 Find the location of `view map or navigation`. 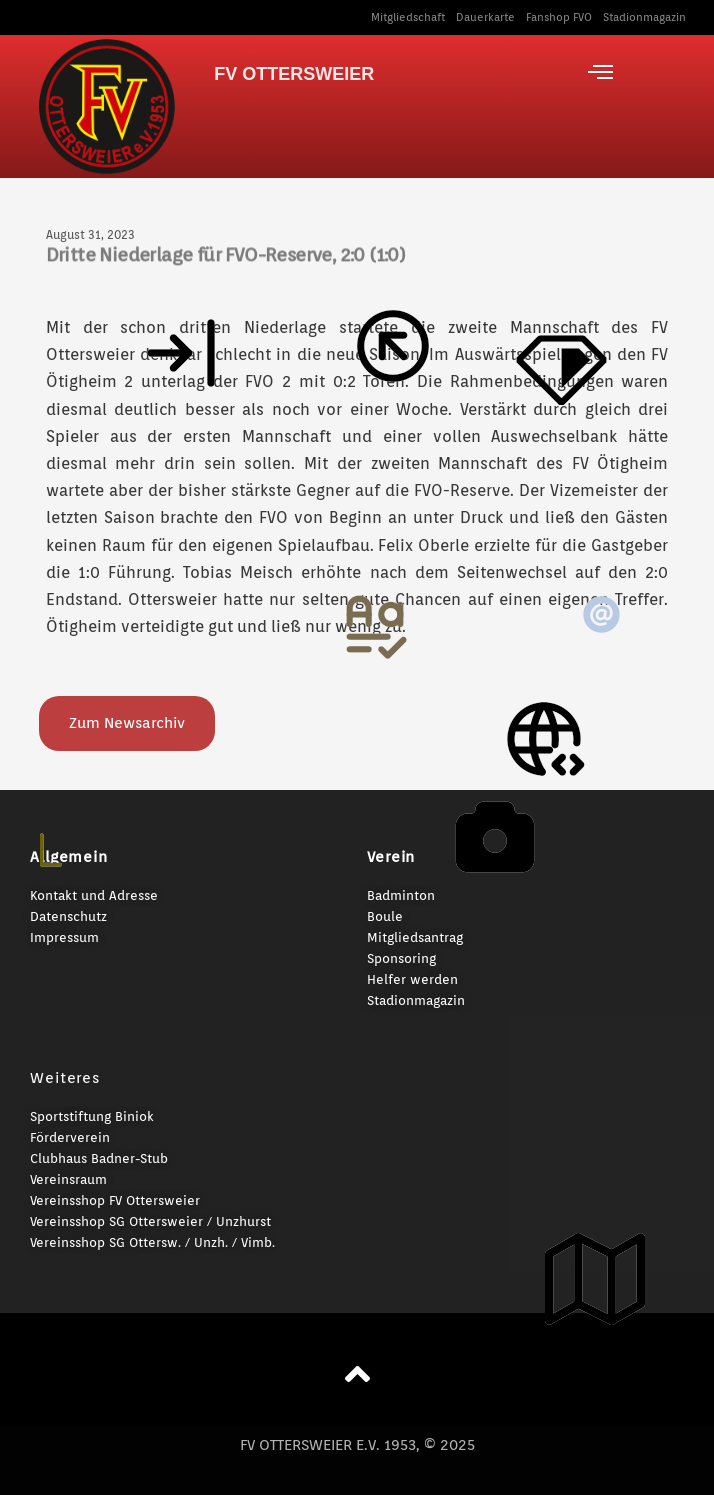

view map or navigation is located at coordinates (595, 1279).